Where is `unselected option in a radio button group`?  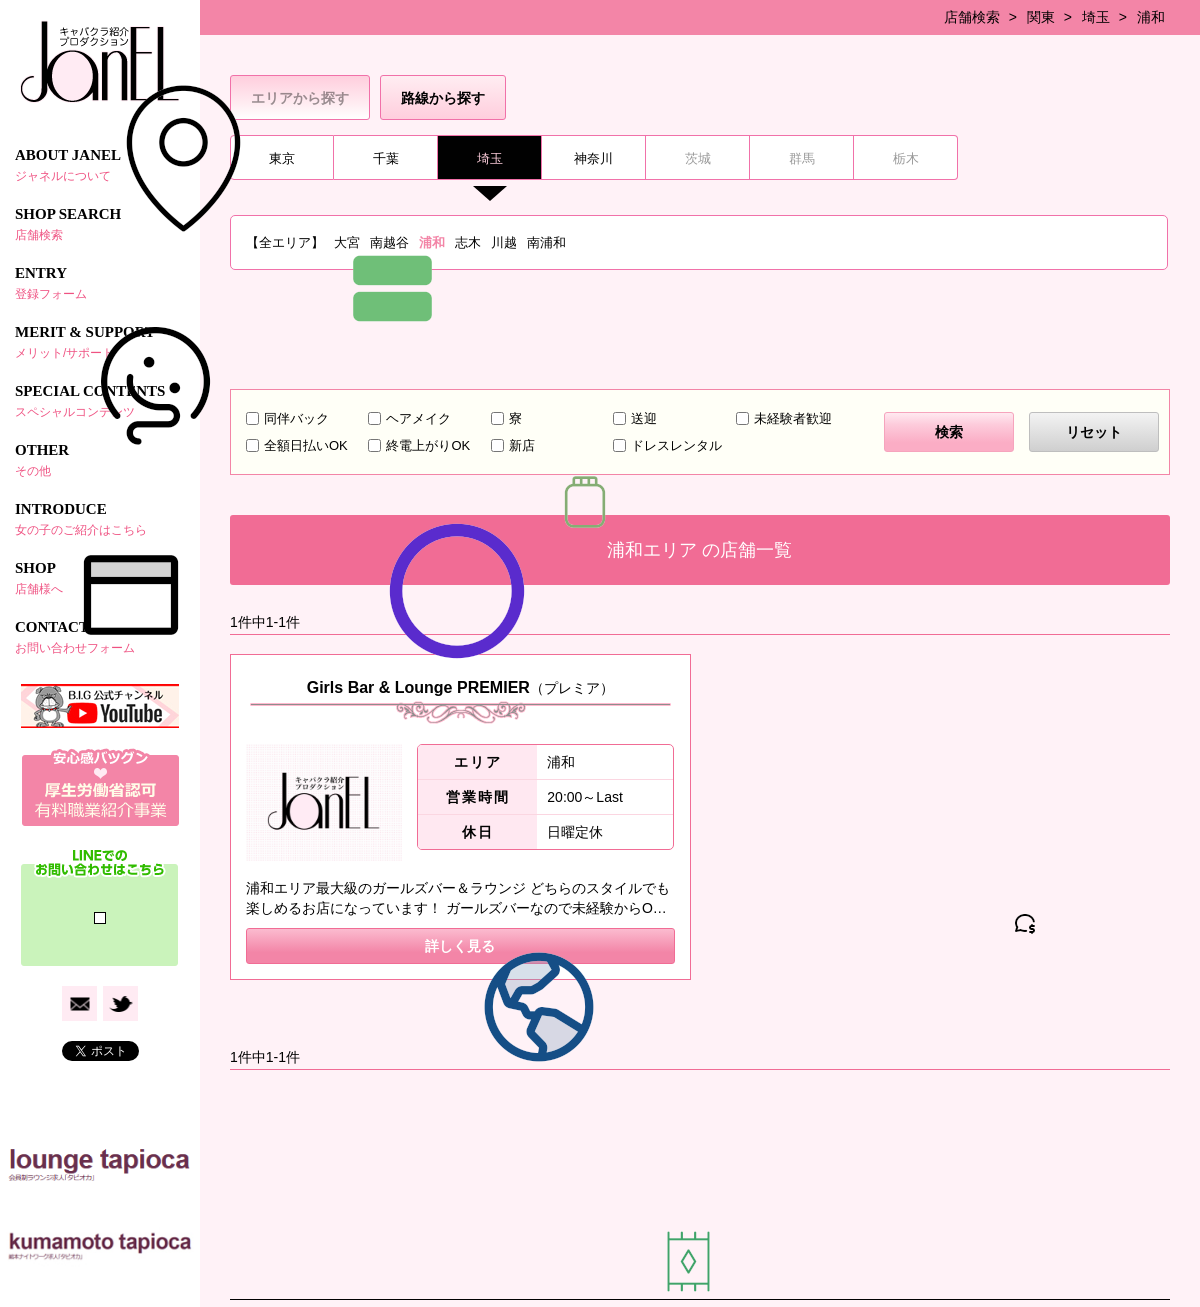 unselected option in a radio button group is located at coordinates (457, 591).